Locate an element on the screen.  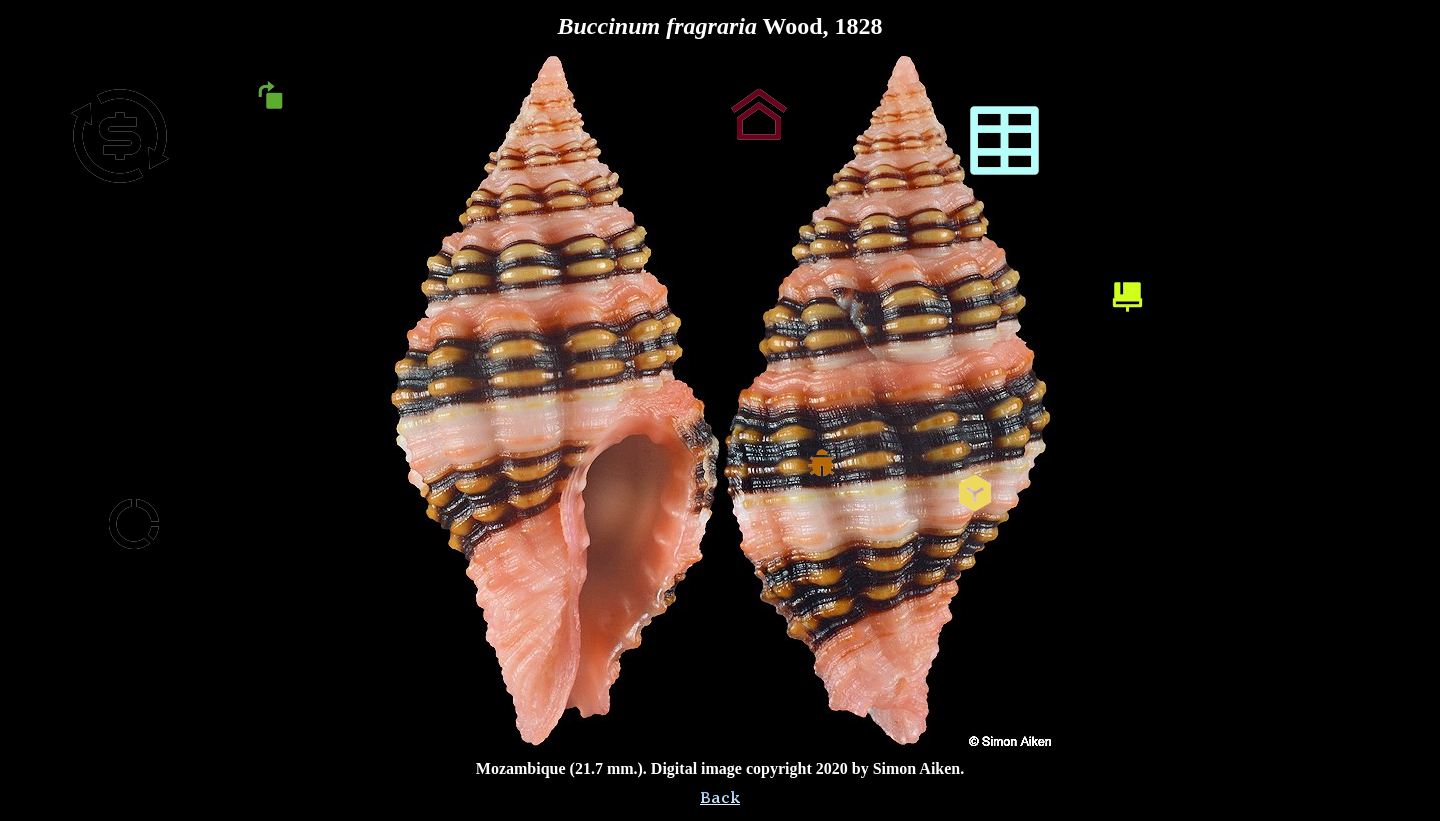
insert a table into the document is located at coordinates (1004, 140).